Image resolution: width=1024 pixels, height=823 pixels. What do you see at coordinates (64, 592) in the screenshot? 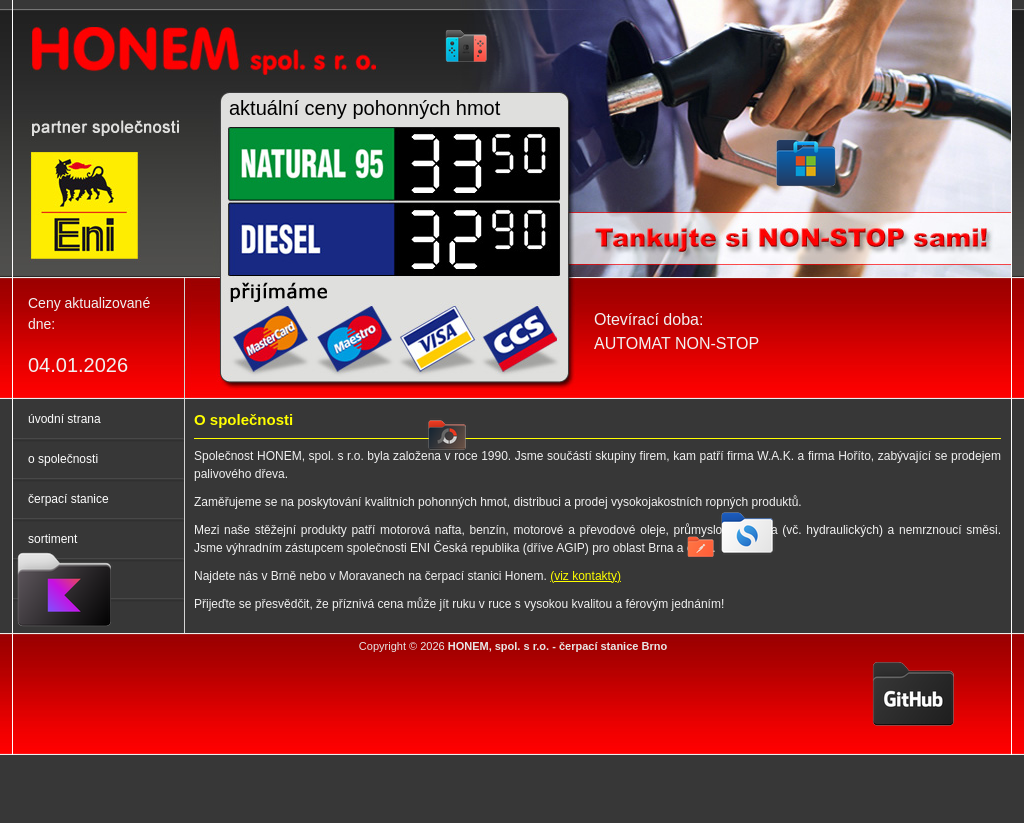
I see `open kotlin project folder` at bounding box center [64, 592].